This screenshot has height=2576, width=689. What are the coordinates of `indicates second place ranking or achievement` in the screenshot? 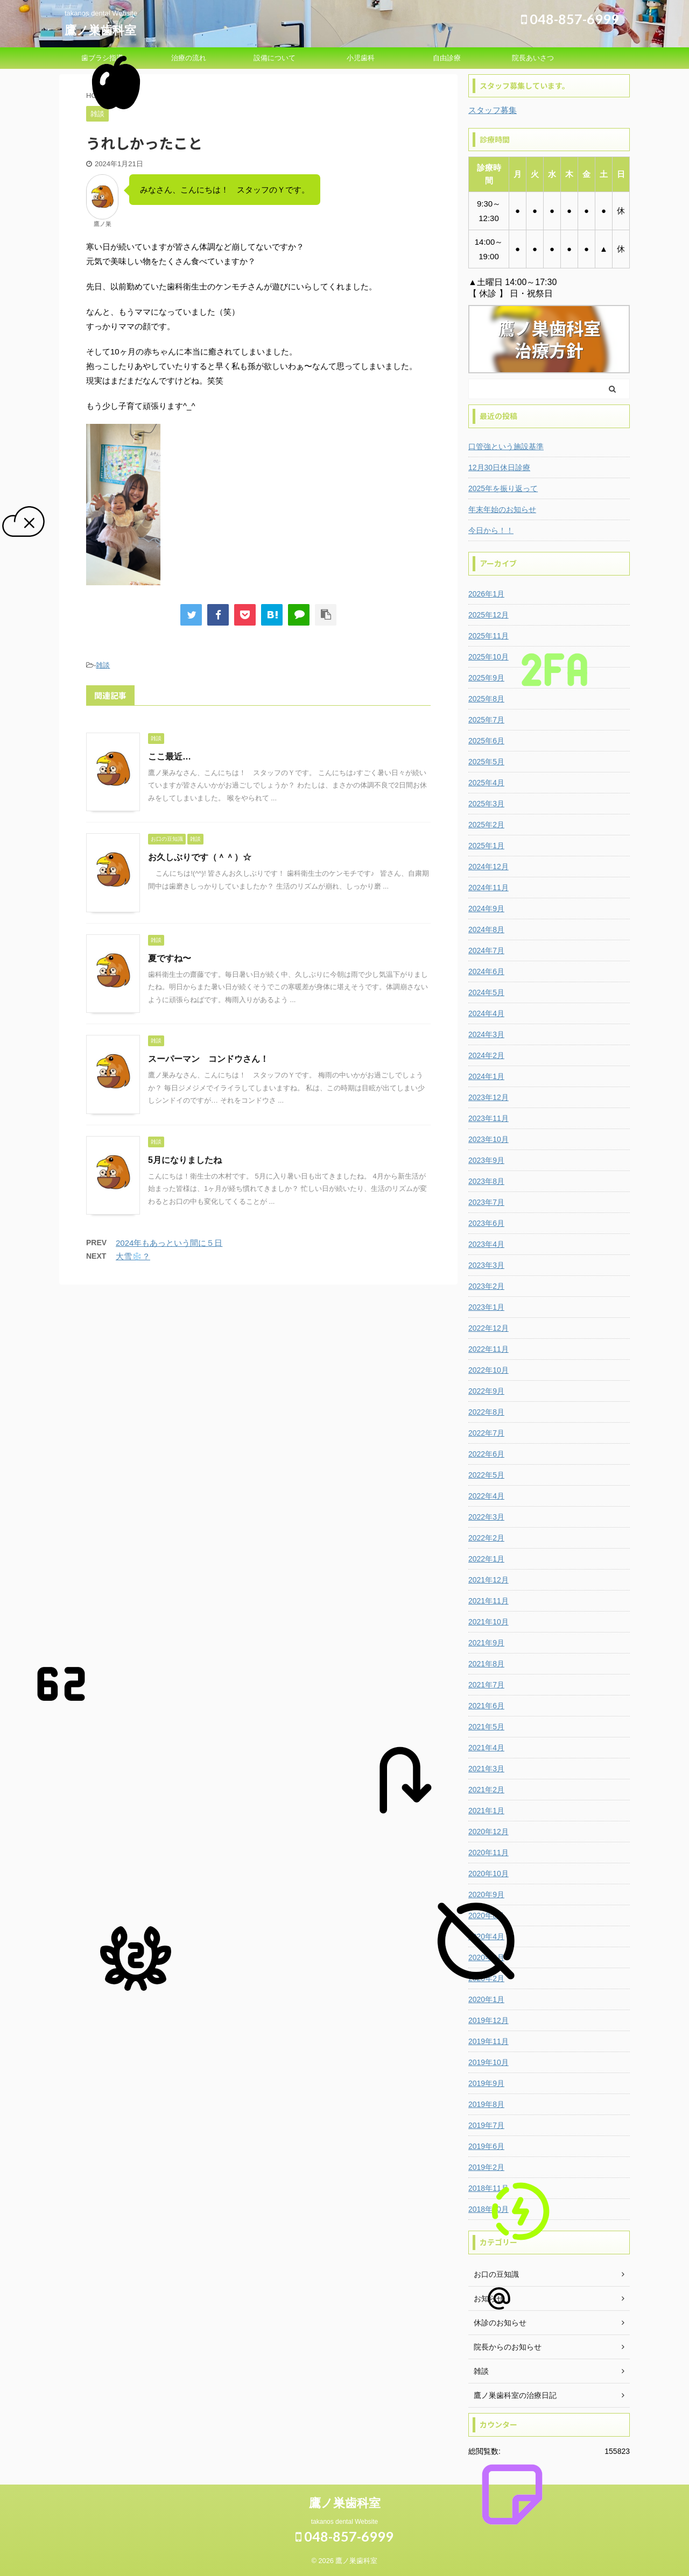 It's located at (136, 1958).